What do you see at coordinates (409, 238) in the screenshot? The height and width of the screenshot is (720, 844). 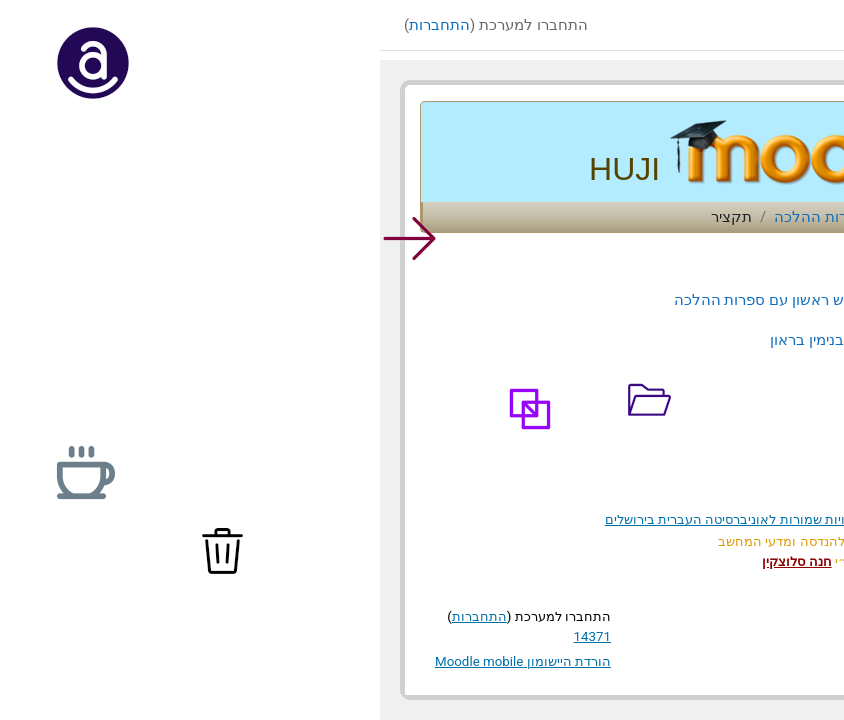 I see `navigate to the next item or screen` at bounding box center [409, 238].